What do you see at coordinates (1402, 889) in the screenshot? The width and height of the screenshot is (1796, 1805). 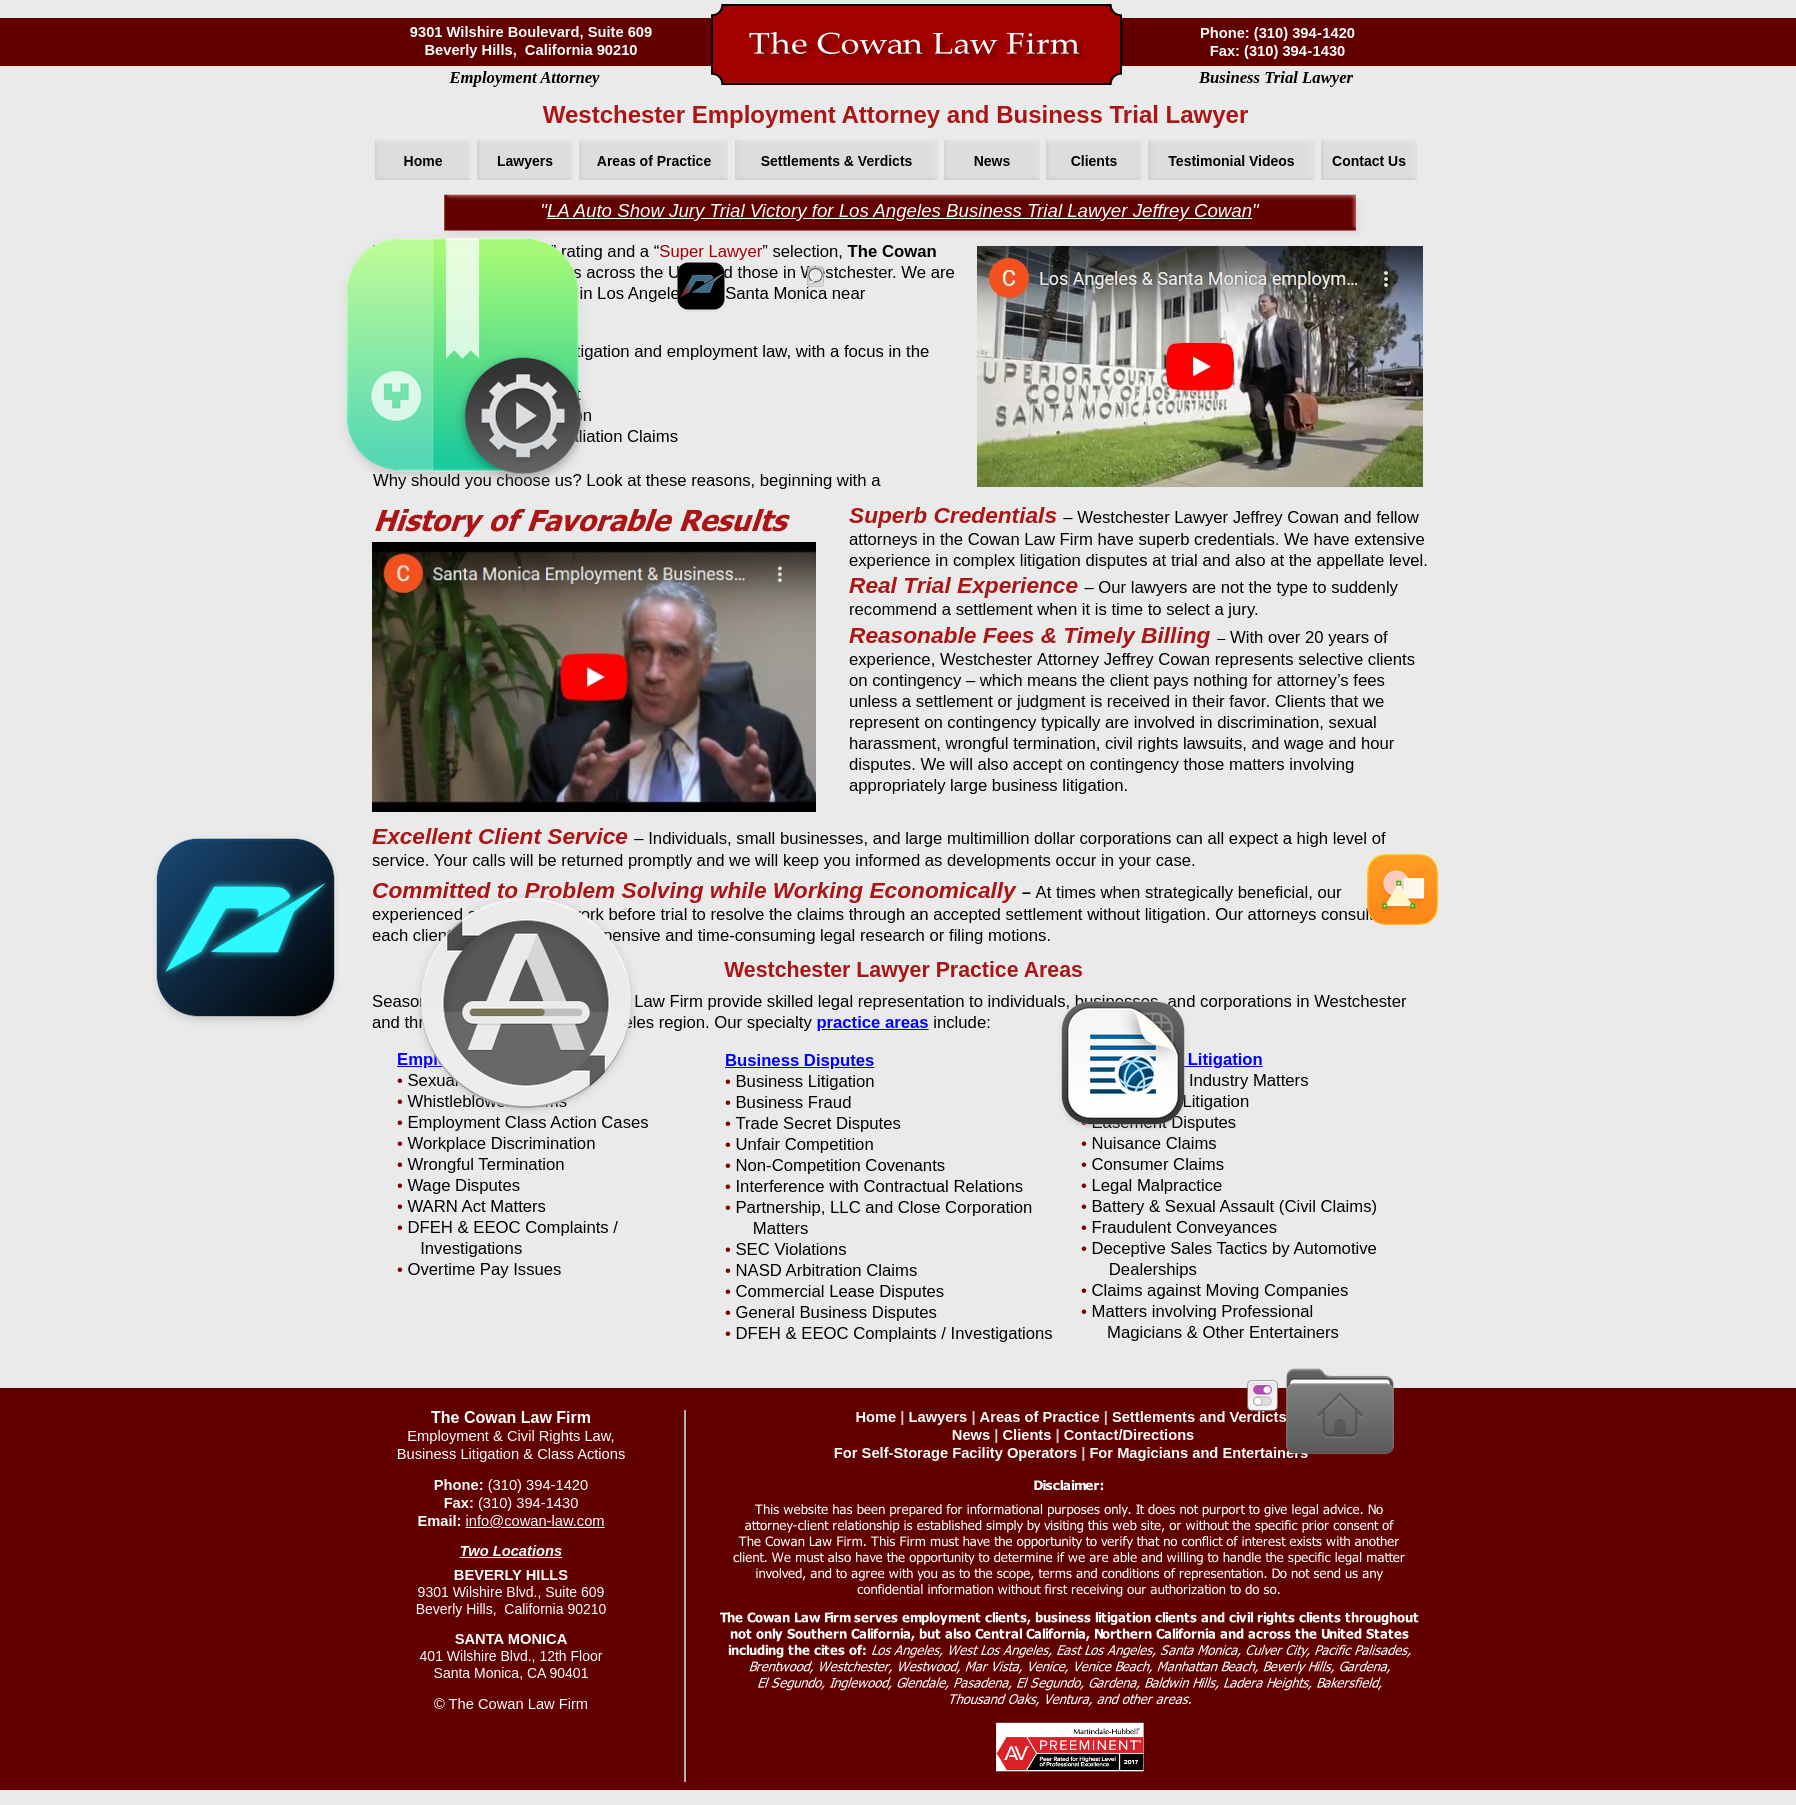 I see `open LibreOffice Draw application` at bounding box center [1402, 889].